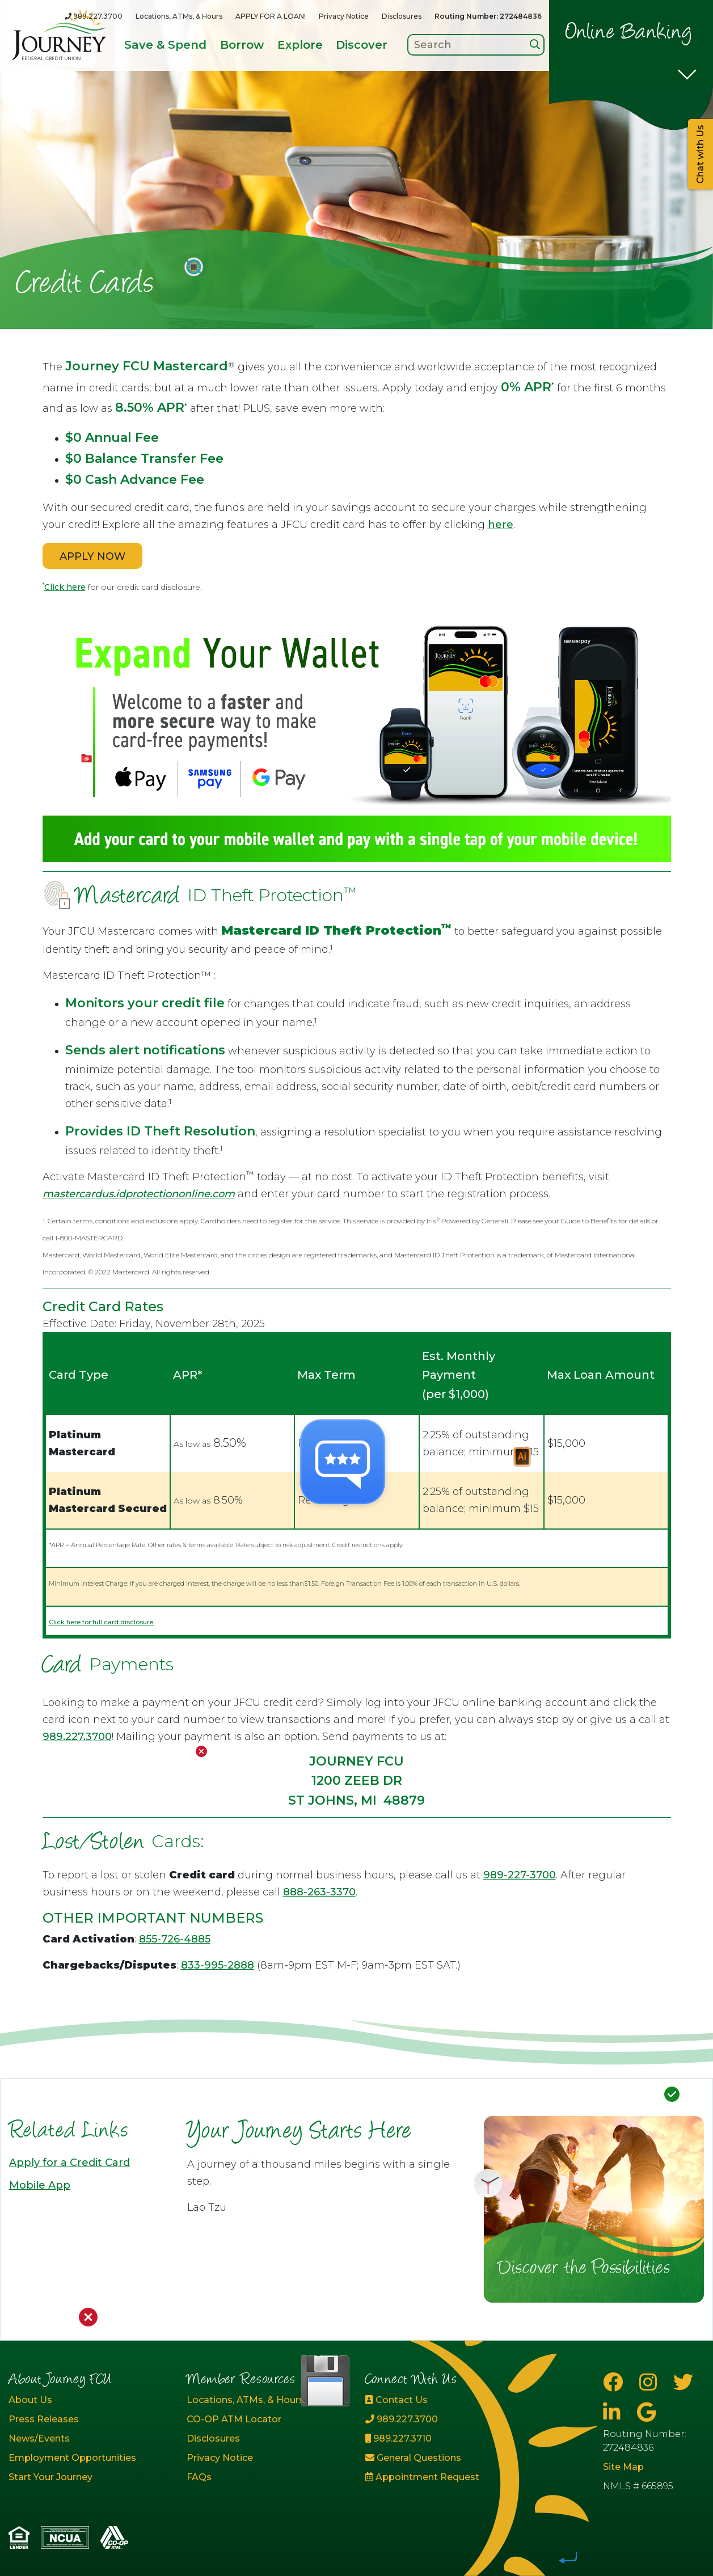  I want to click on open an Adobe Illustrator file, so click(522, 1456).